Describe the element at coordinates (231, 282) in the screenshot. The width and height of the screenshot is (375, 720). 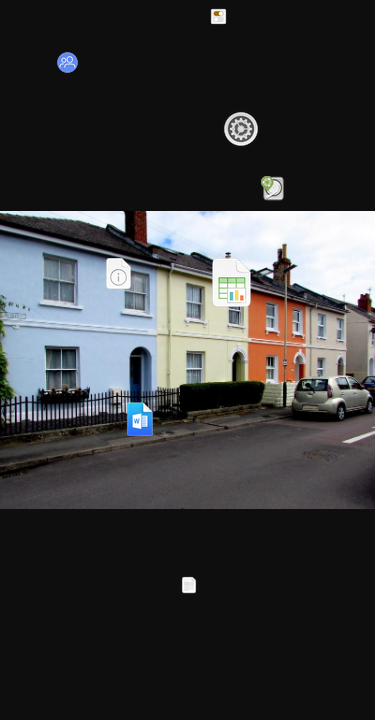
I see `open a spreadsheet file` at that location.